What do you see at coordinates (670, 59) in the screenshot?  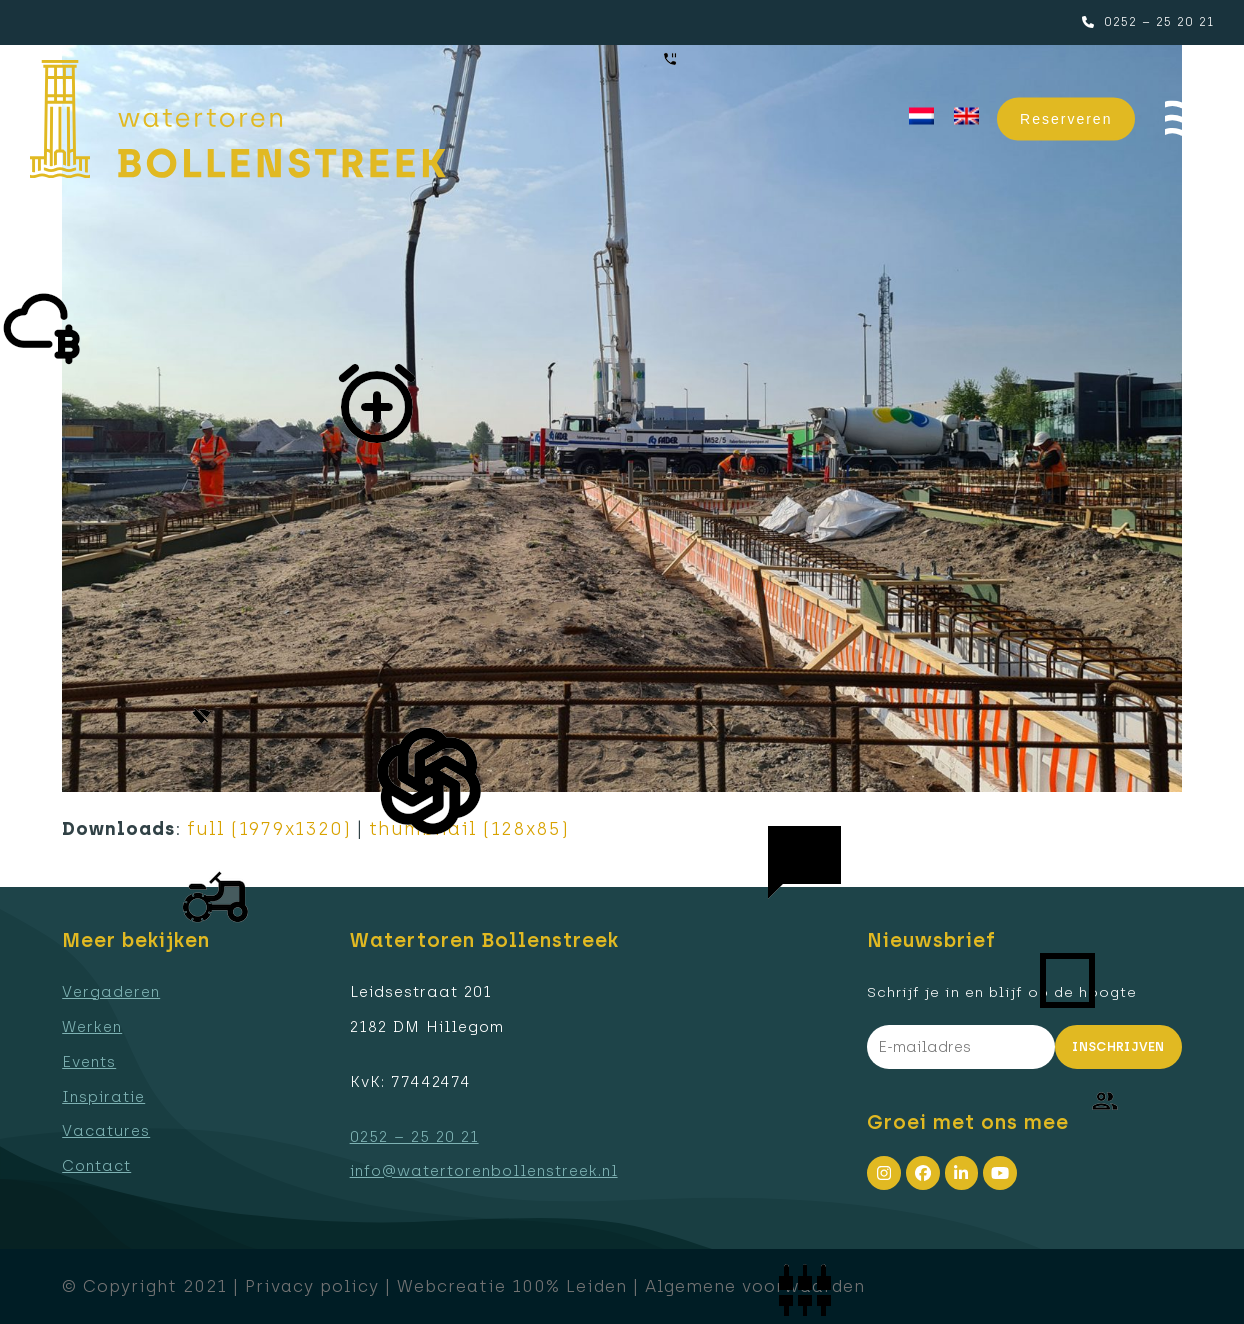 I see `call on hold` at bounding box center [670, 59].